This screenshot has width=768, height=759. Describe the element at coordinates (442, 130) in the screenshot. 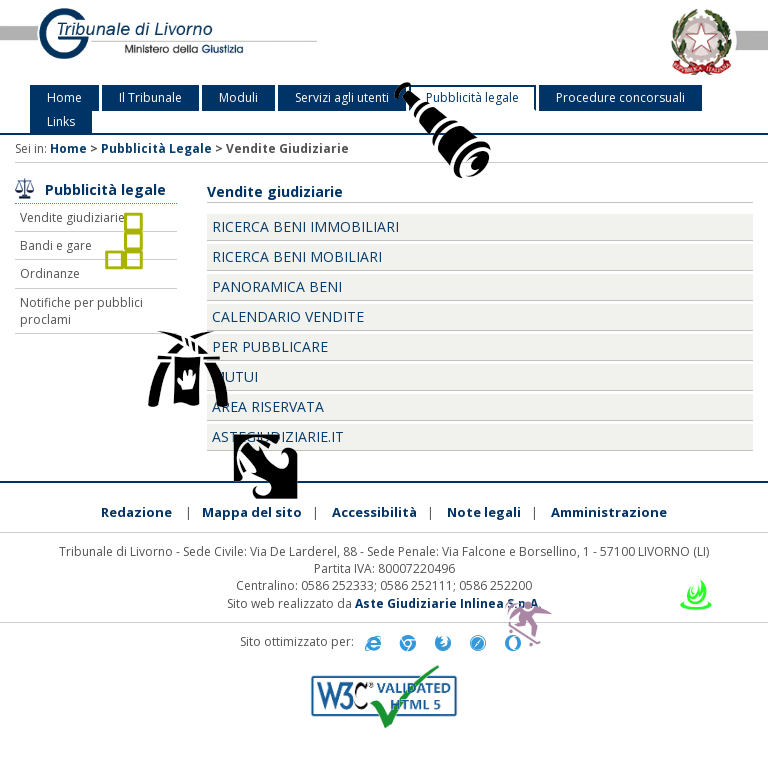

I see `search or explore content` at that location.